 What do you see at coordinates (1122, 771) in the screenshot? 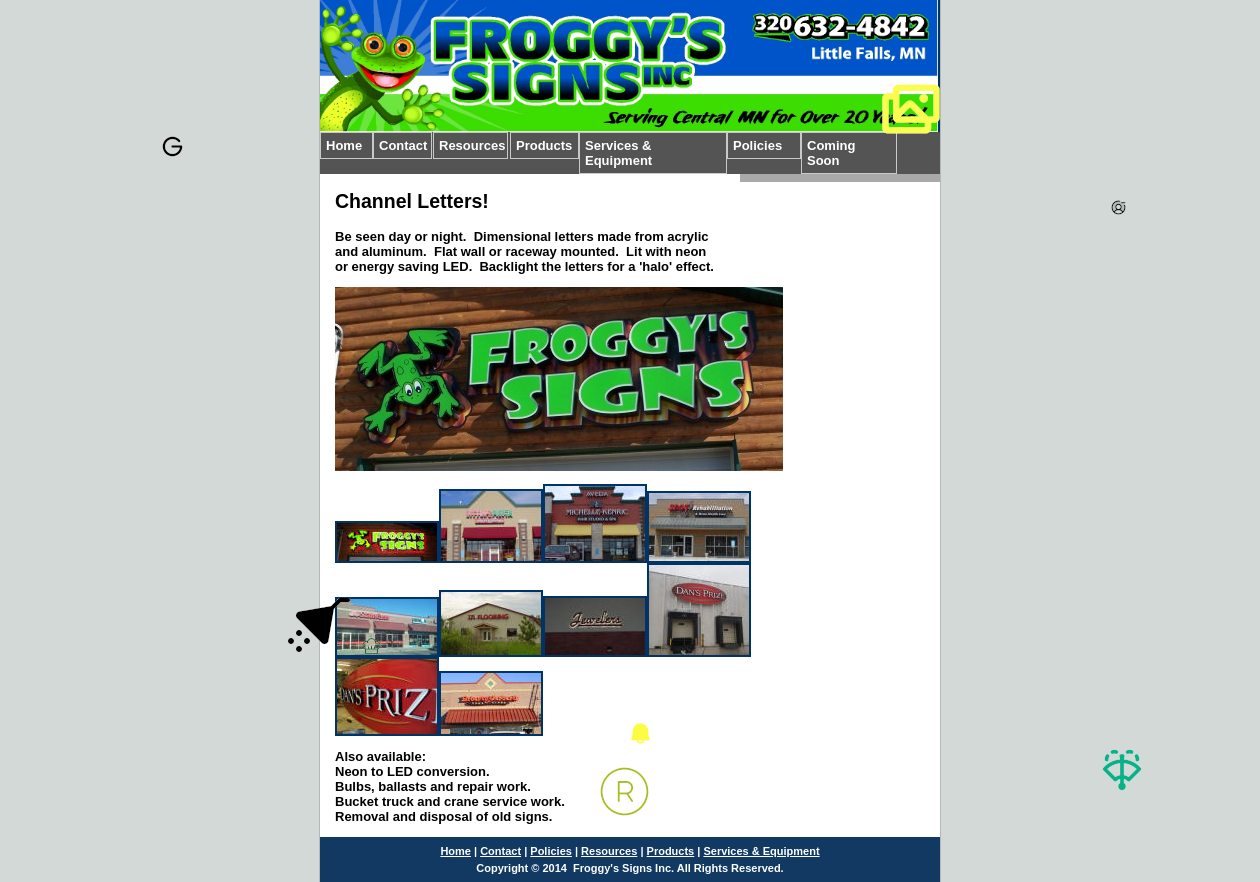
I see `activate windshield washer fluid` at bounding box center [1122, 771].